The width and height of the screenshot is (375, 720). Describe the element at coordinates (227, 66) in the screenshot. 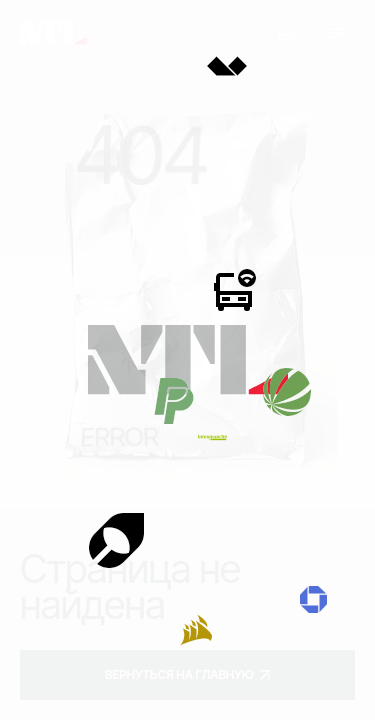

I see `Alpine.js framework logo` at that location.